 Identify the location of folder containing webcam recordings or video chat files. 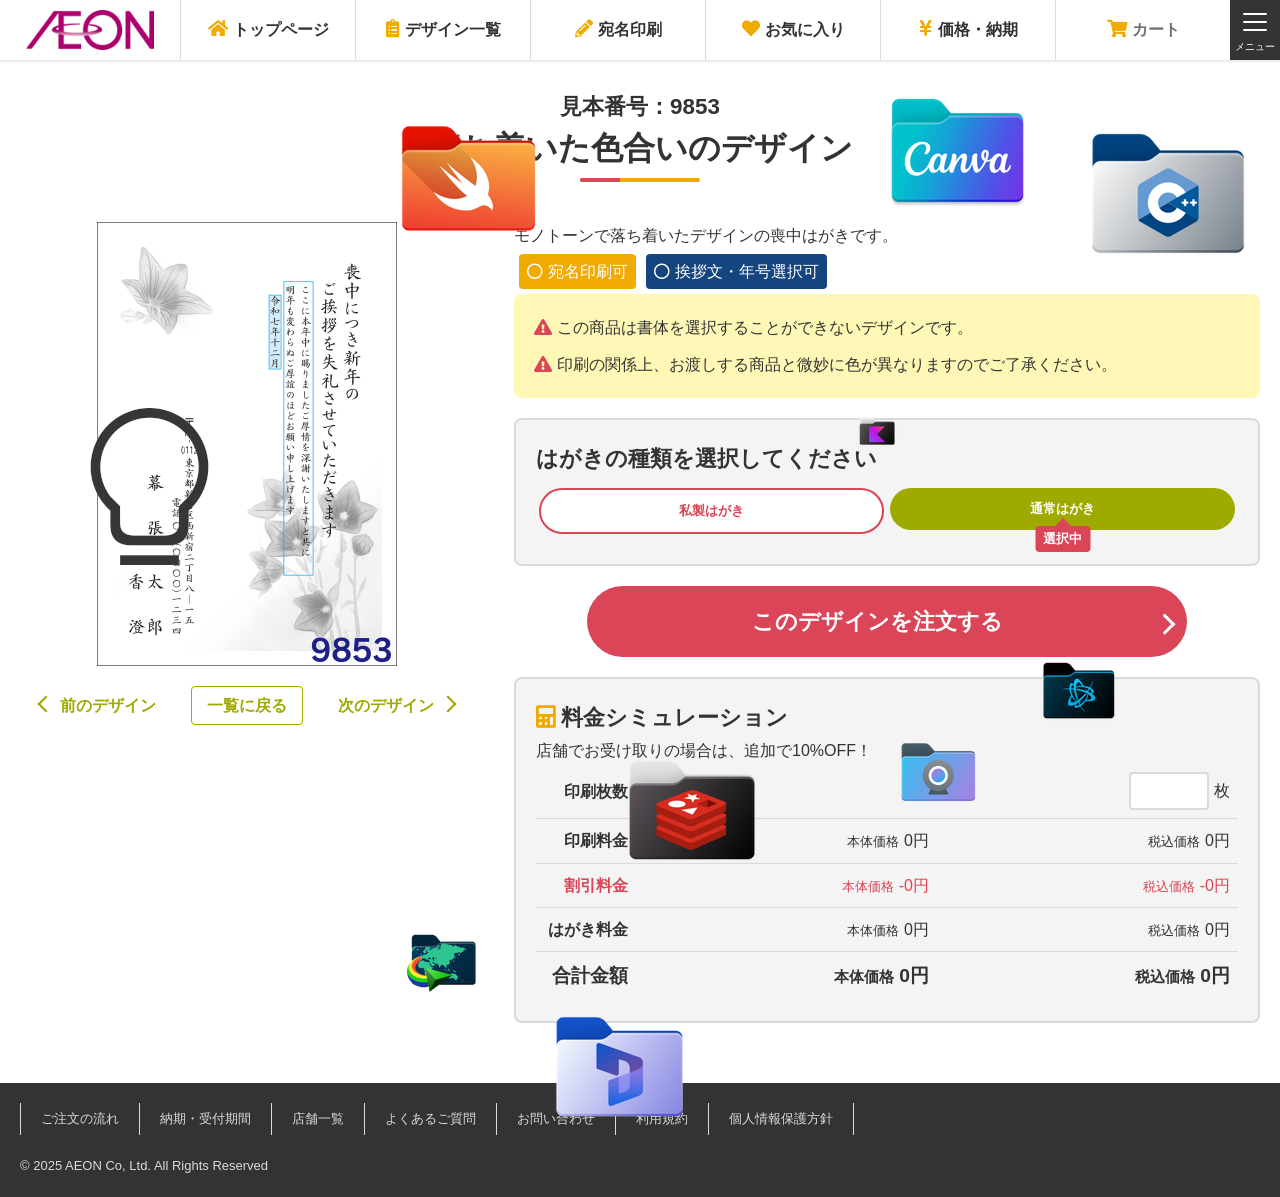
(938, 774).